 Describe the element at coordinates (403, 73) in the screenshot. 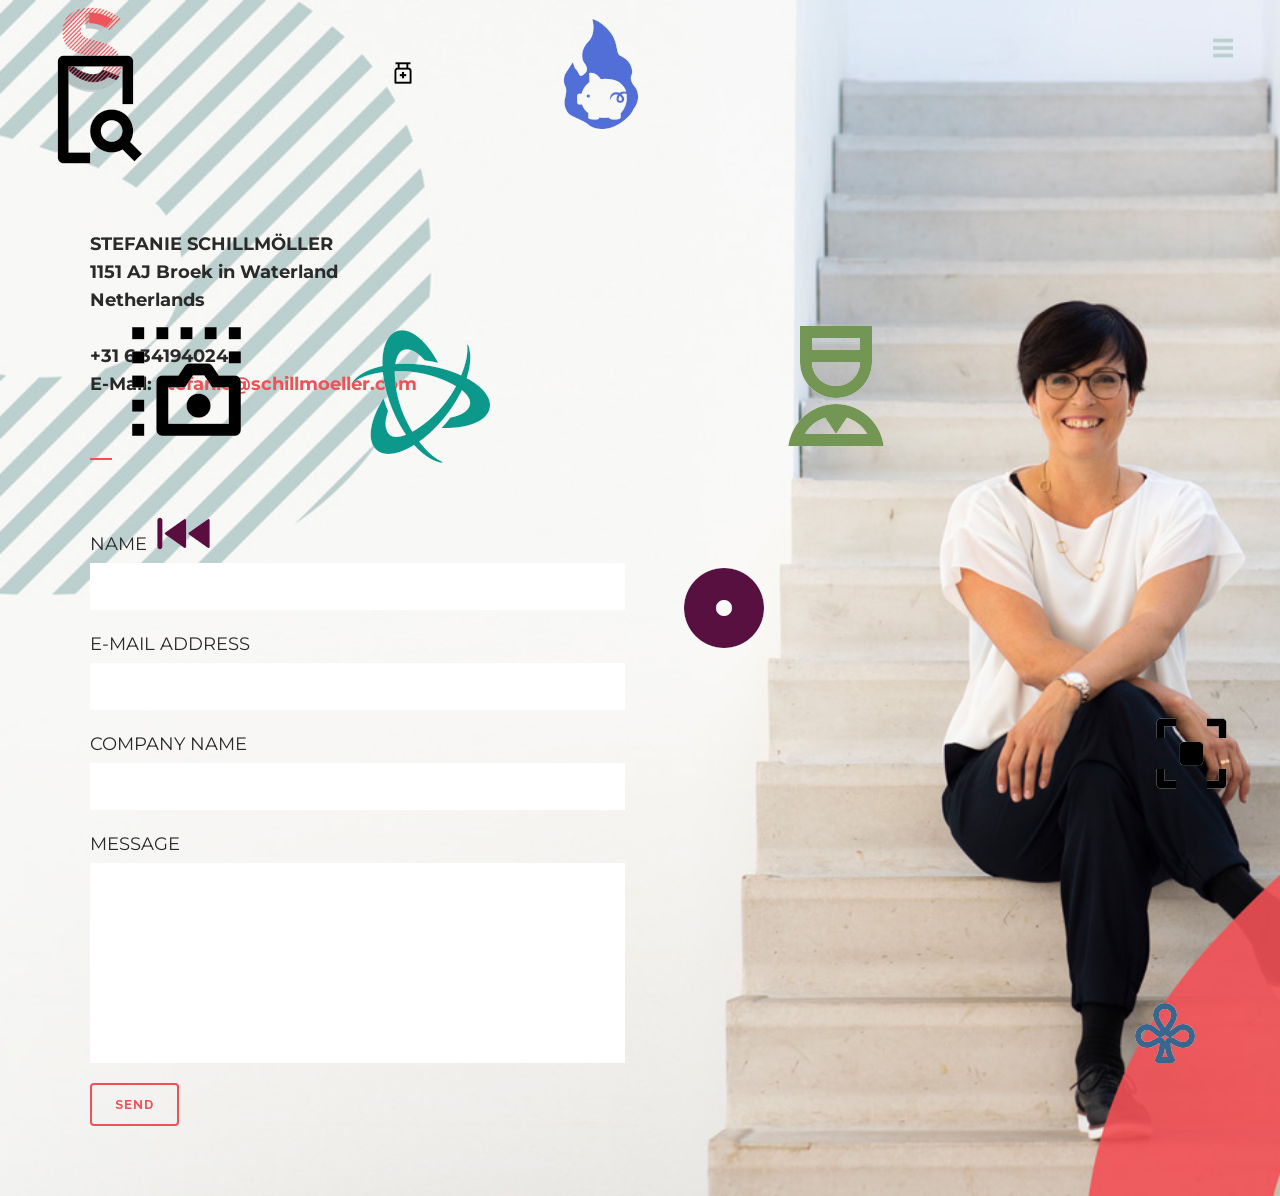

I see `view medication information` at that location.